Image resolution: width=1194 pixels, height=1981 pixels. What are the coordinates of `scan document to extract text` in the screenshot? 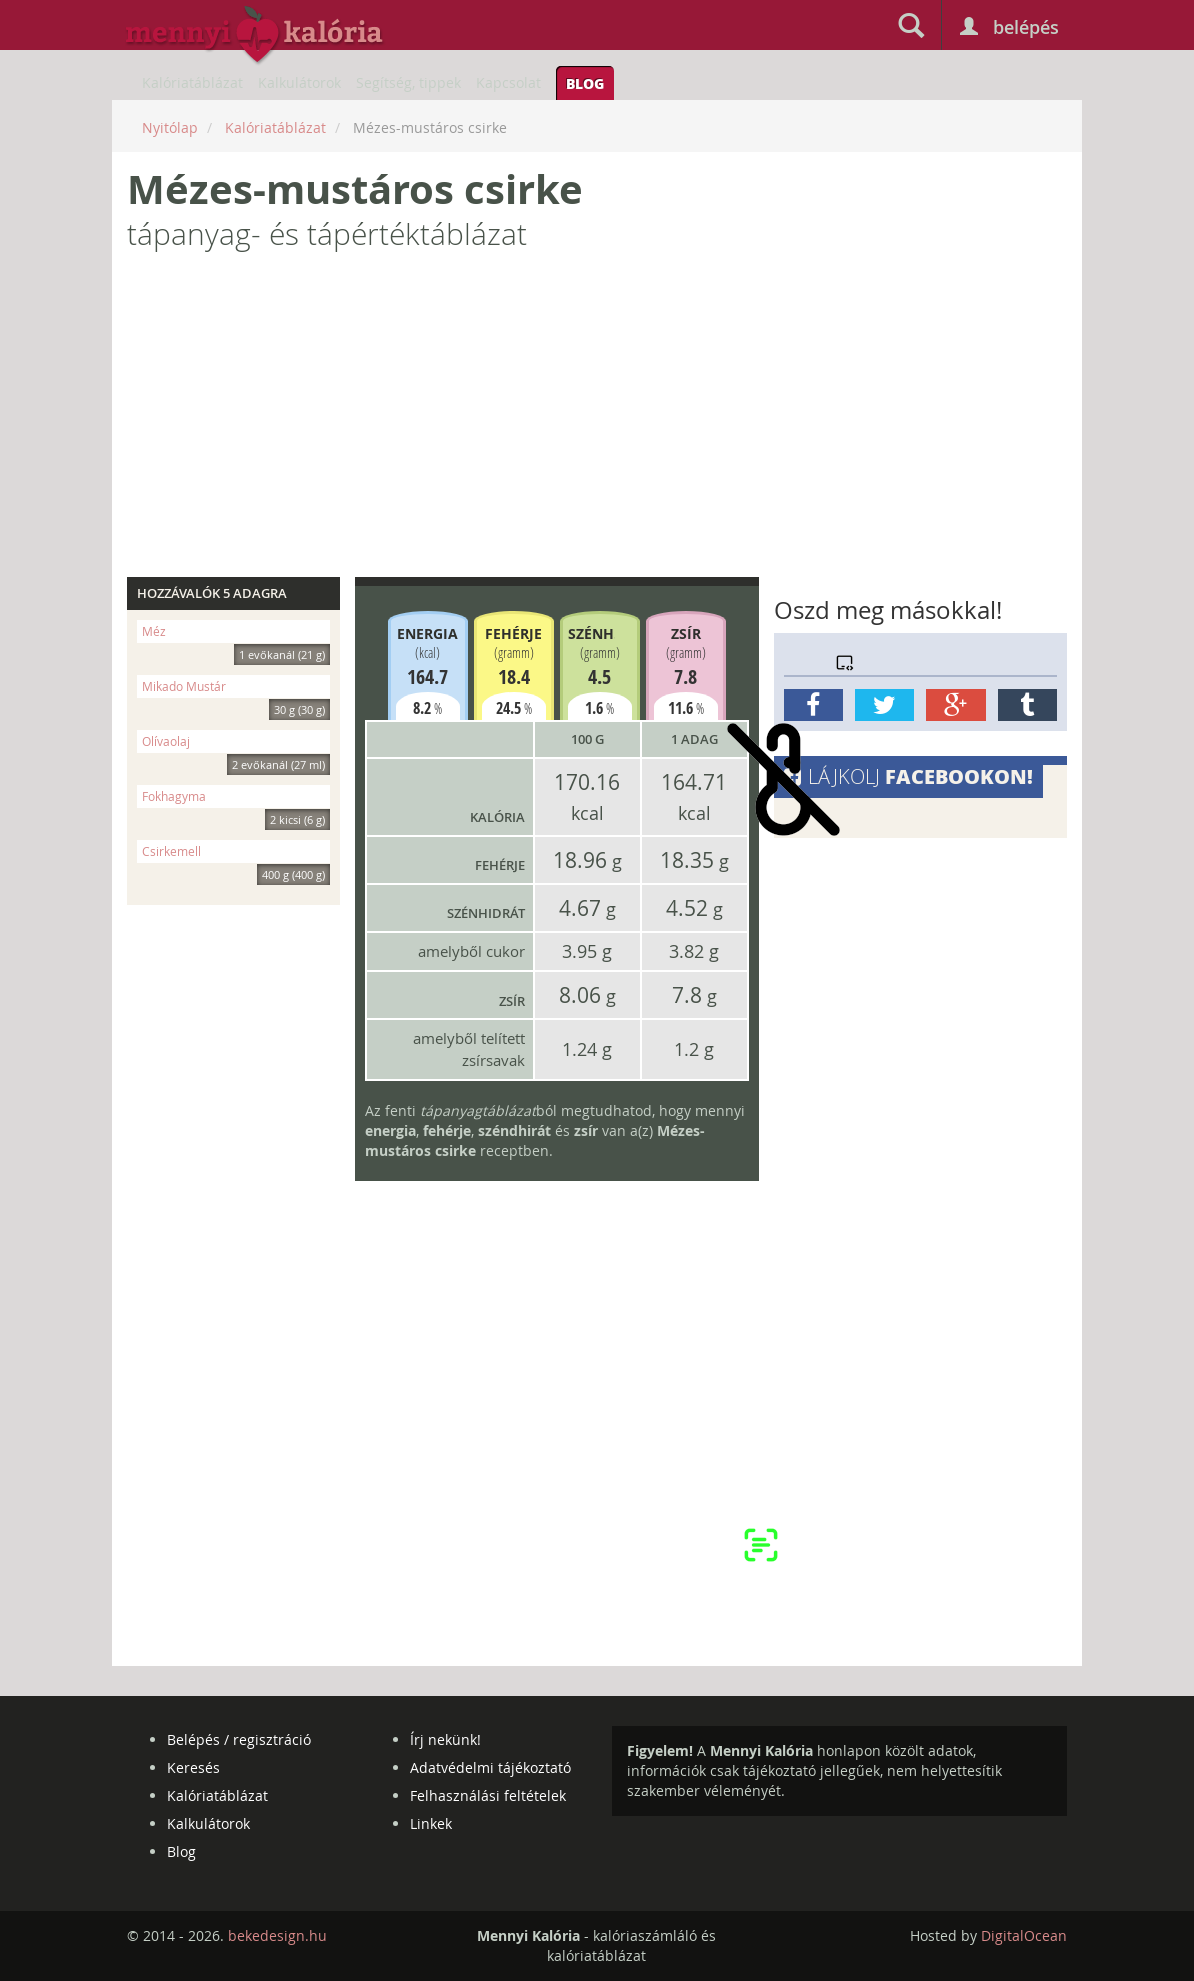 It's located at (761, 1545).